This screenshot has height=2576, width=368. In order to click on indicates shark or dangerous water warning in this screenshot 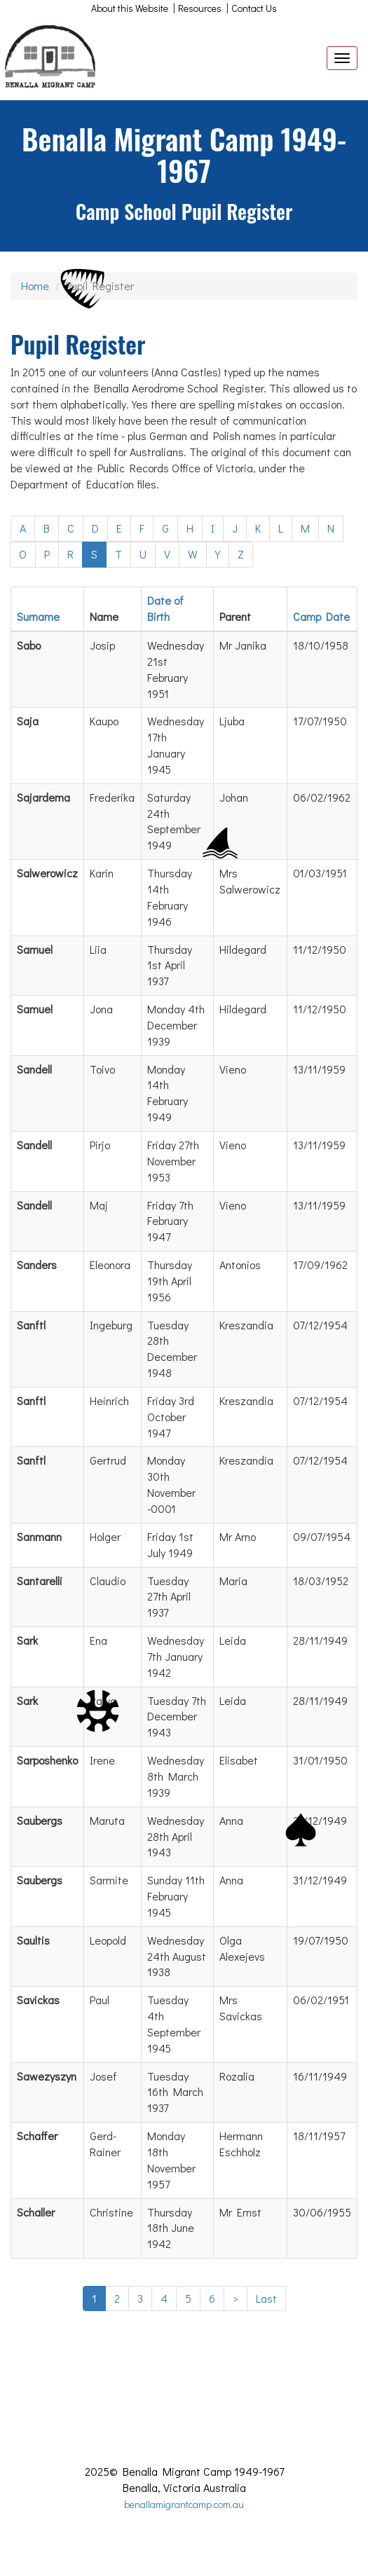, I will do `click(220, 843)`.